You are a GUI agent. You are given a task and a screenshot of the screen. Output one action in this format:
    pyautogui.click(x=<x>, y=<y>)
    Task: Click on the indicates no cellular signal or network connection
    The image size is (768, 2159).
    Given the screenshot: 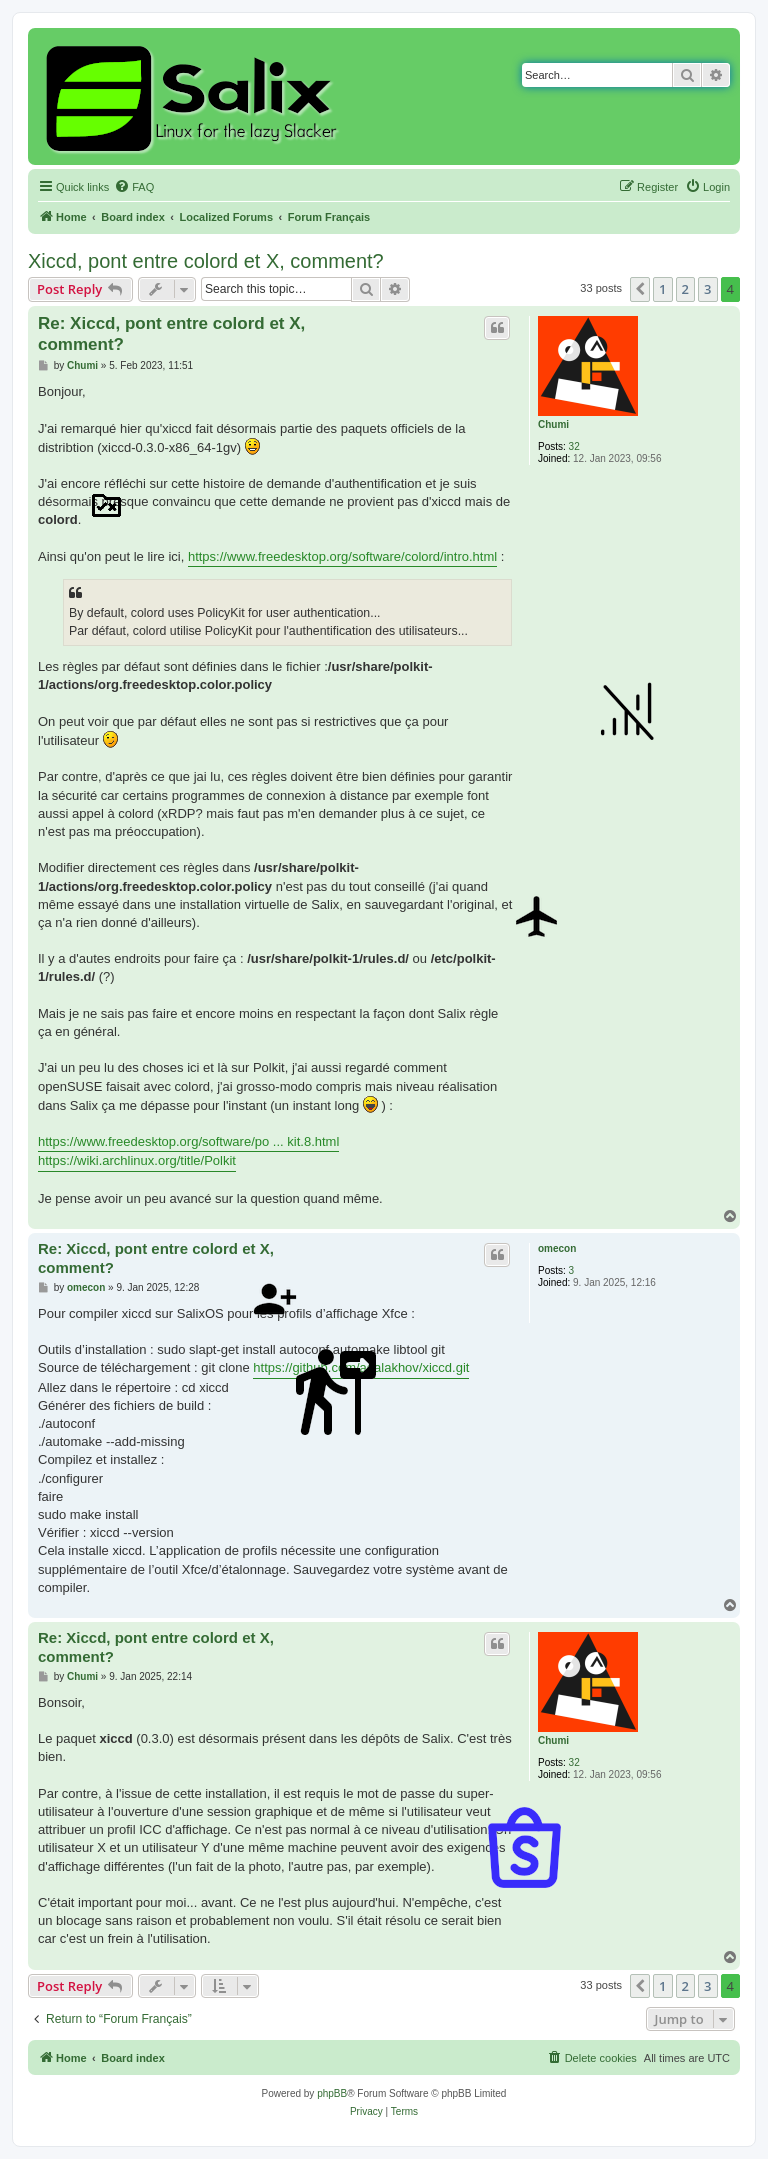 What is the action you would take?
    pyautogui.click(x=628, y=712)
    